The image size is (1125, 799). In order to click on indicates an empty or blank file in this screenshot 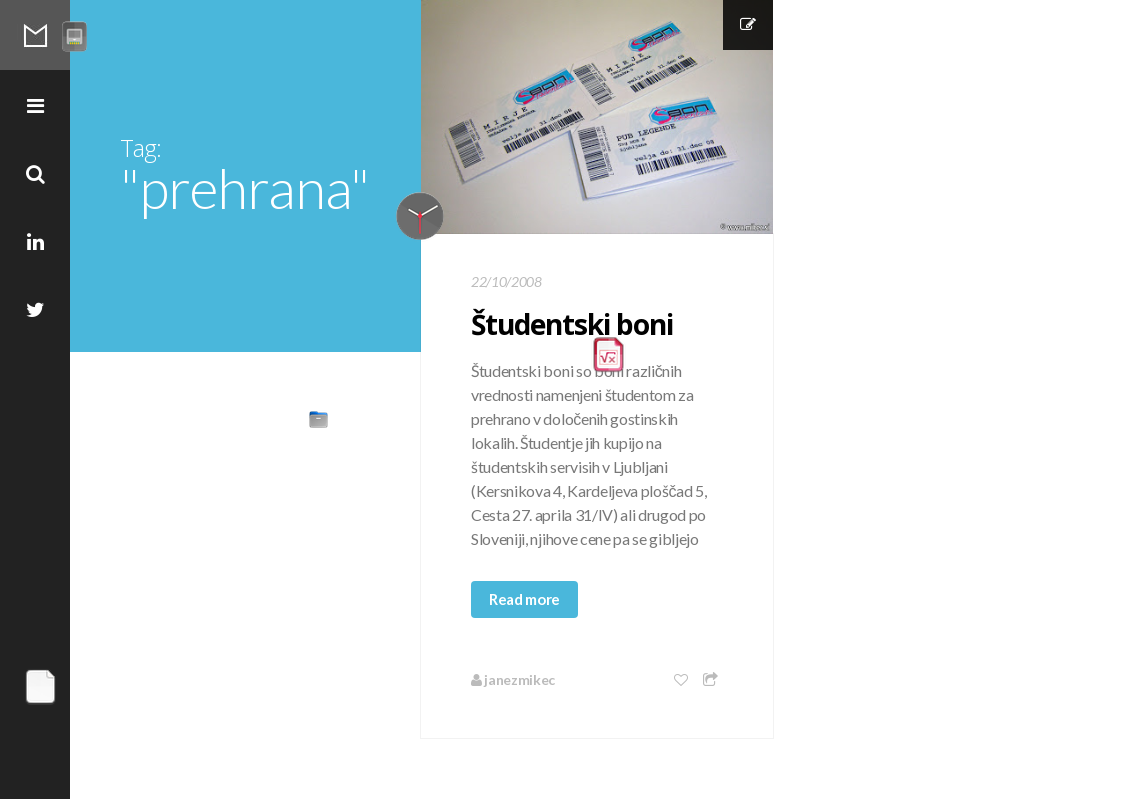, I will do `click(40, 686)`.